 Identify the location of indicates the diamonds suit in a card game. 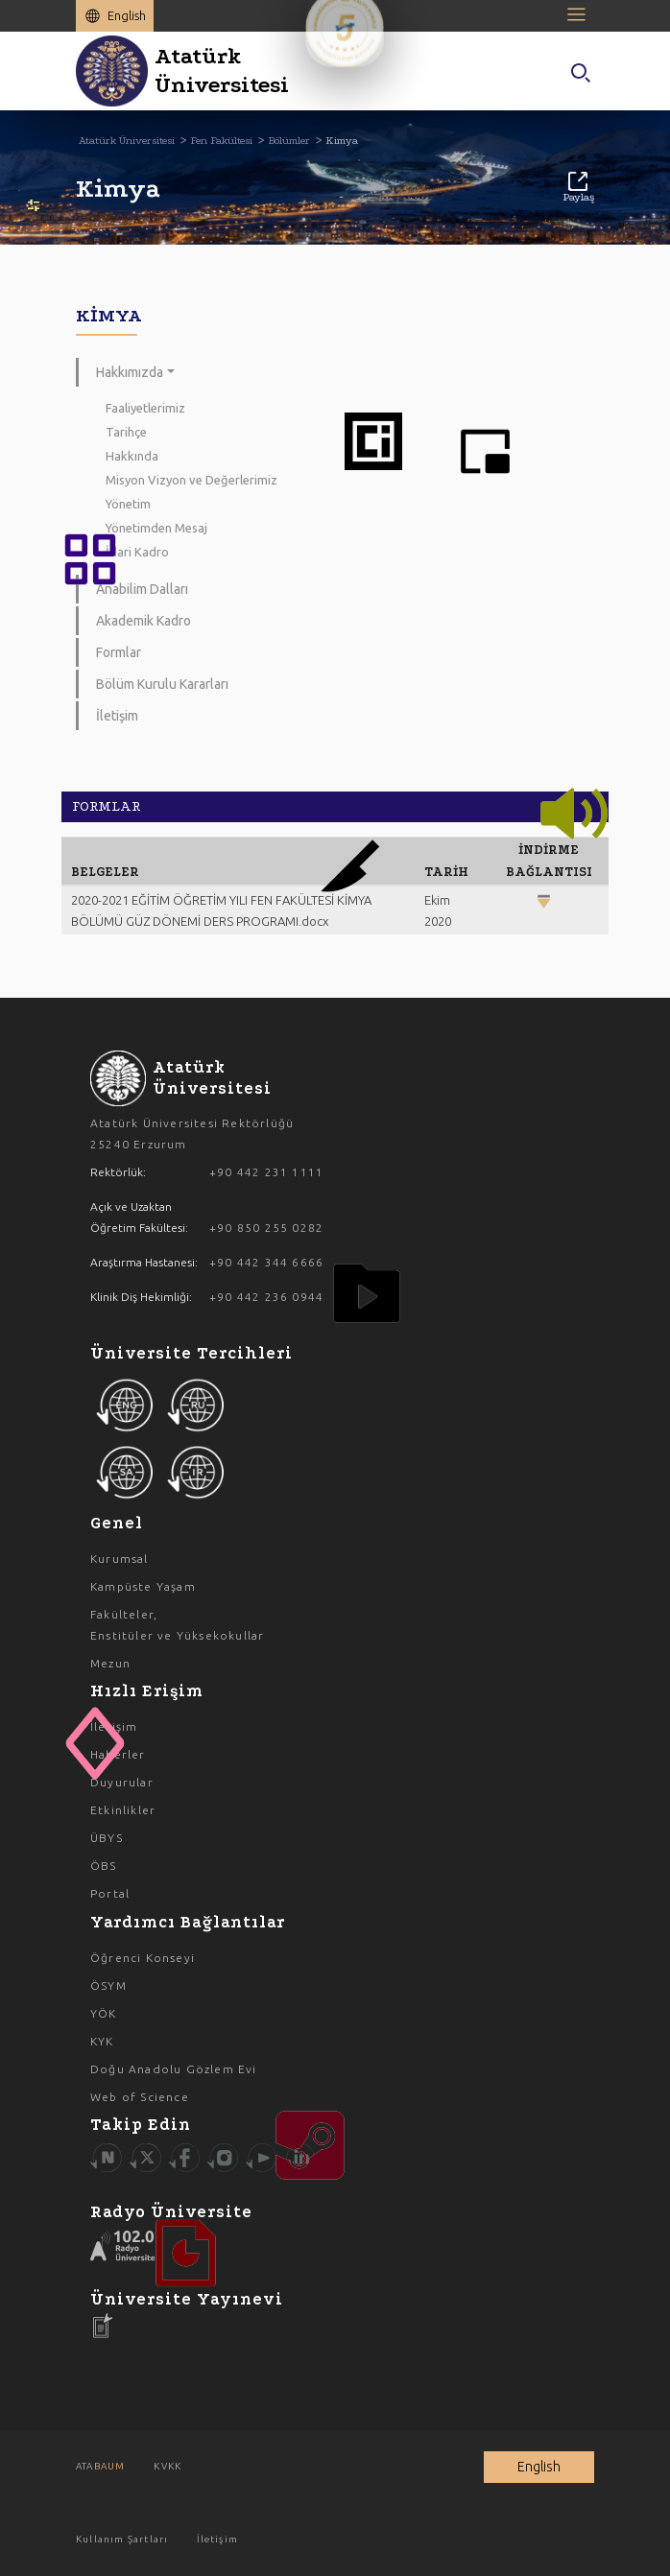
(95, 1743).